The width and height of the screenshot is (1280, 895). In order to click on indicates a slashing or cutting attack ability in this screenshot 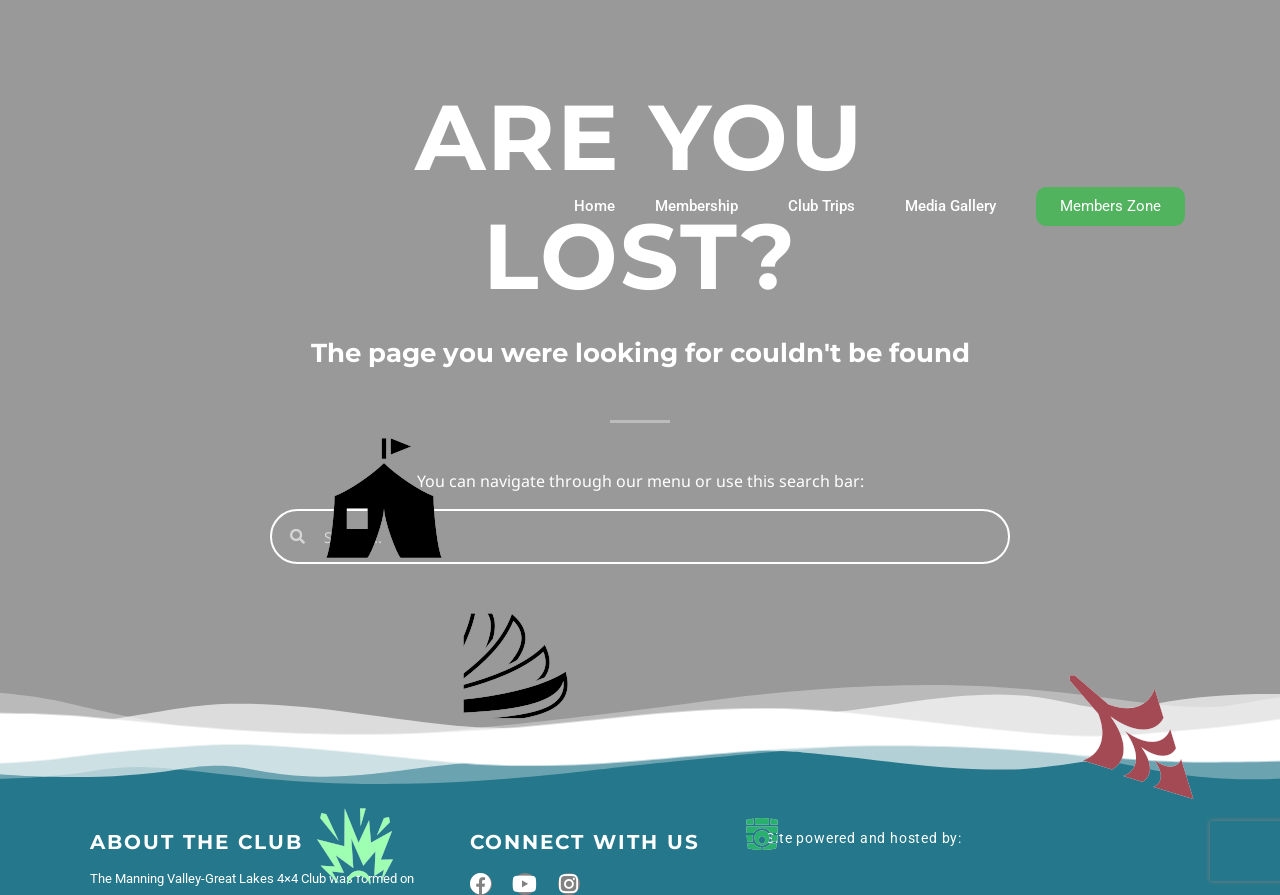, I will do `click(515, 665)`.